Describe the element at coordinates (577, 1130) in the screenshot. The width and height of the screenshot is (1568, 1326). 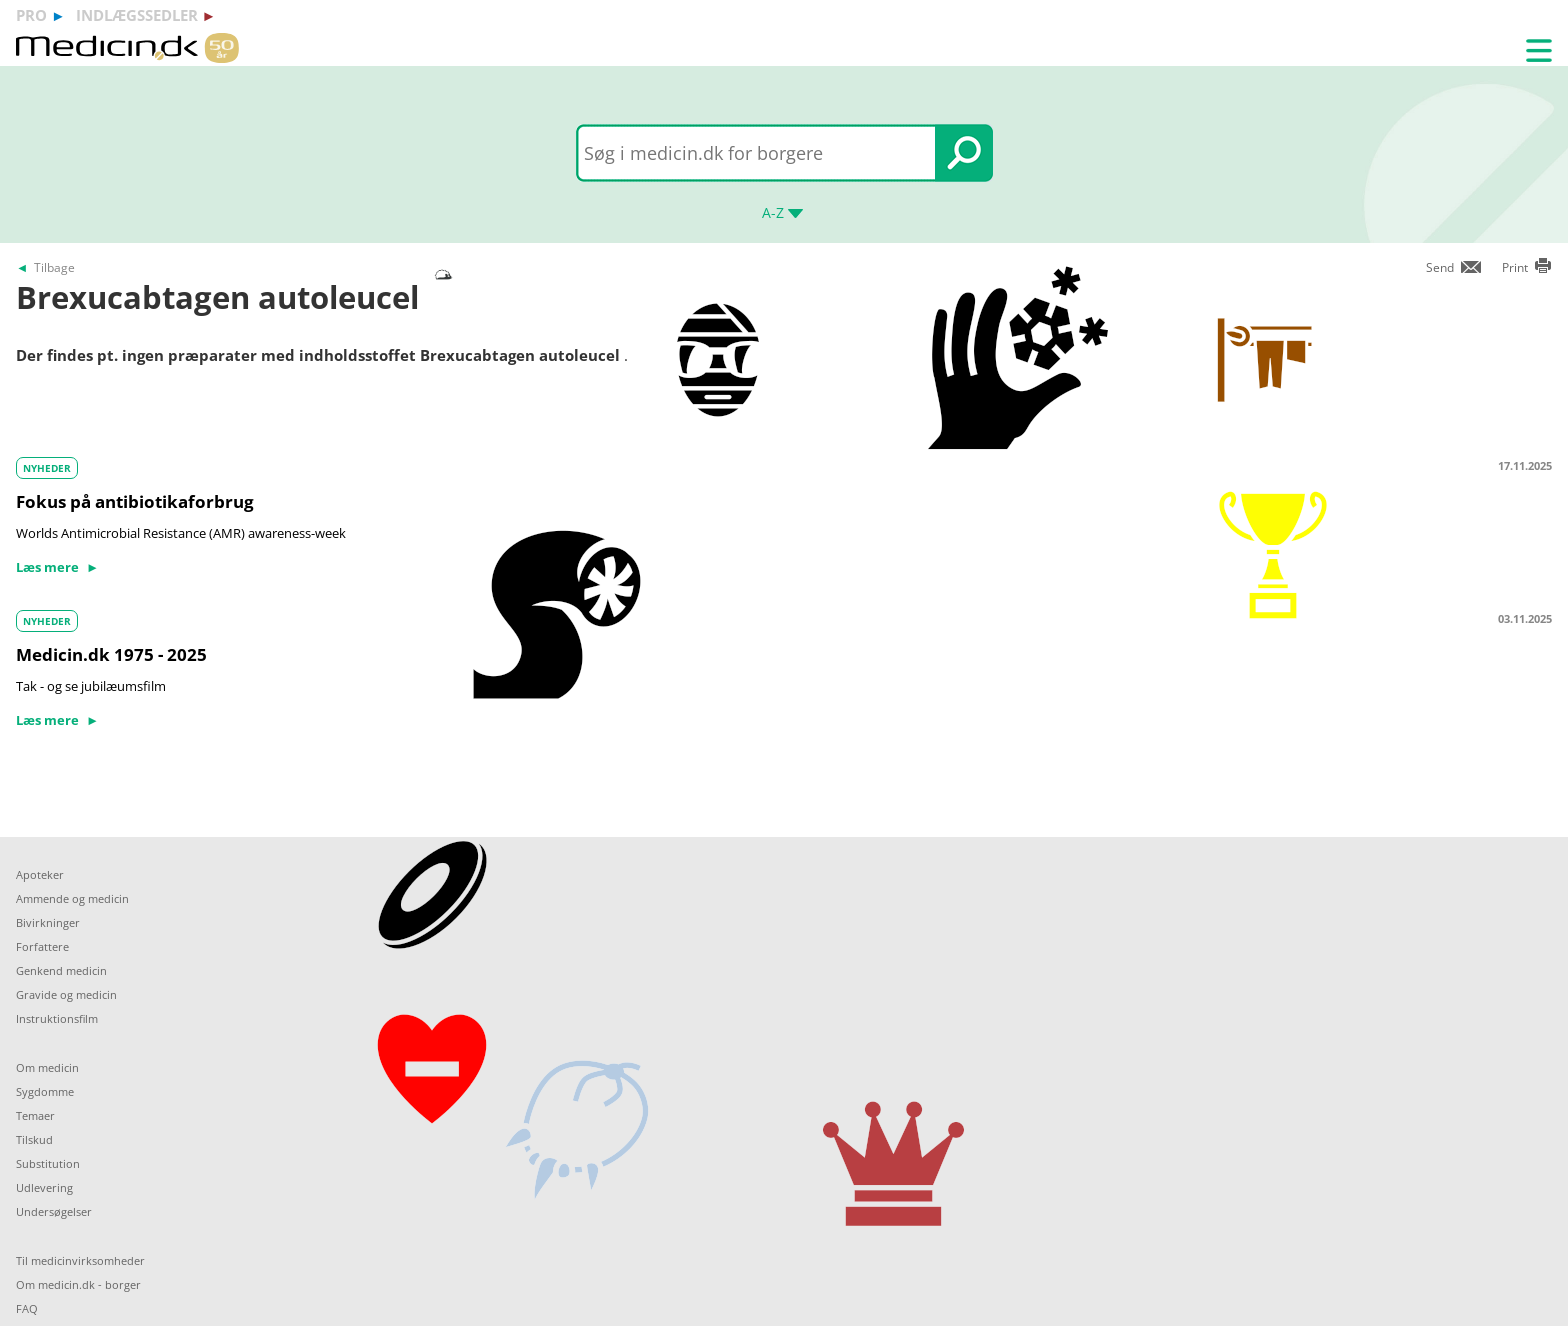
I see `equip a tribal or primitive accessory` at that location.